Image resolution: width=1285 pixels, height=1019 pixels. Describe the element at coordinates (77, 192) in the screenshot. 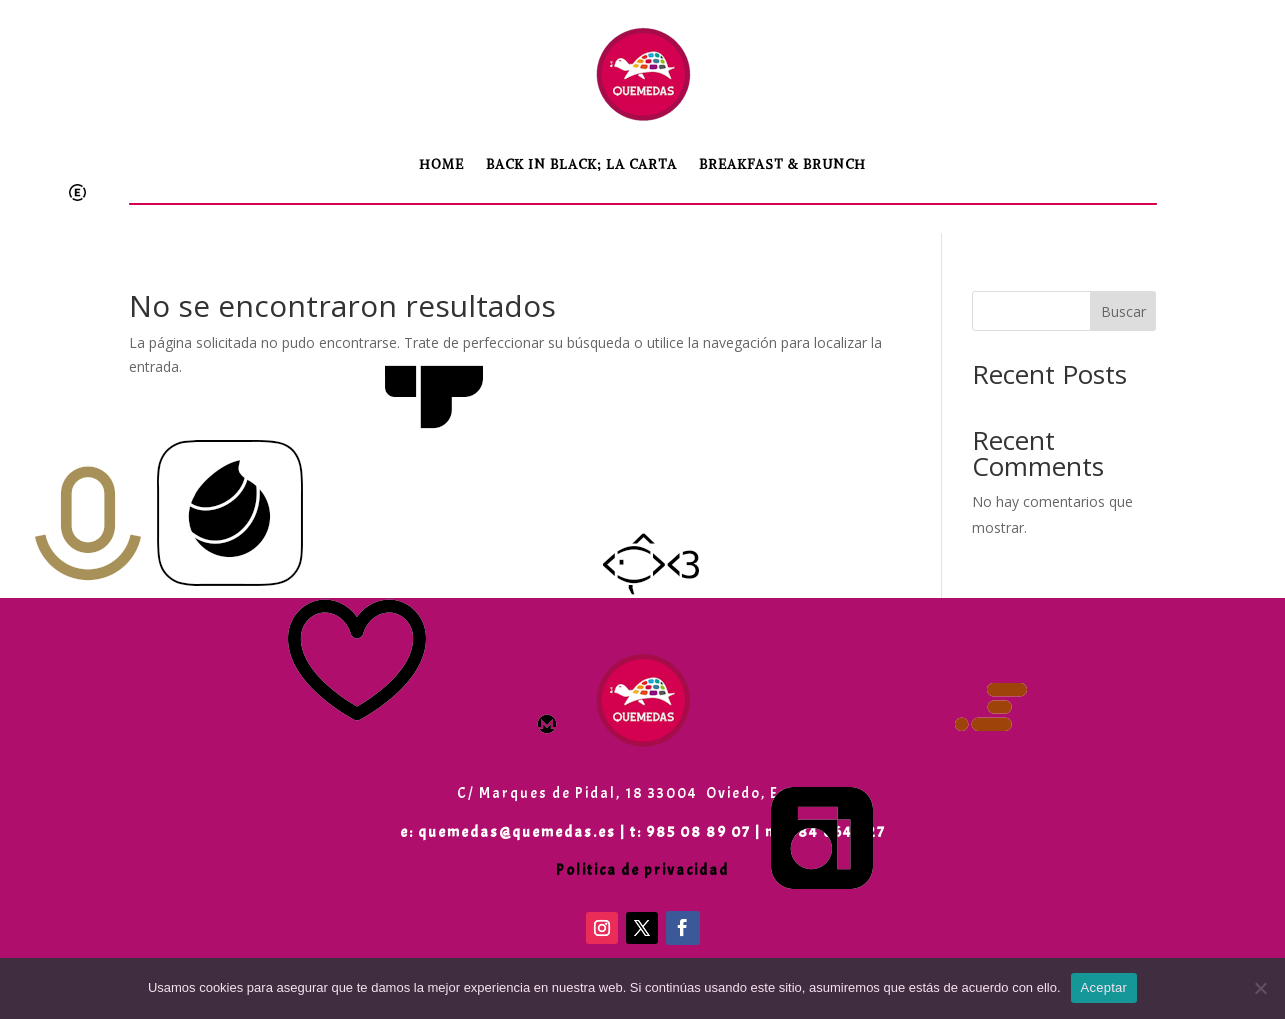

I see `open the Expensify app` at that location.